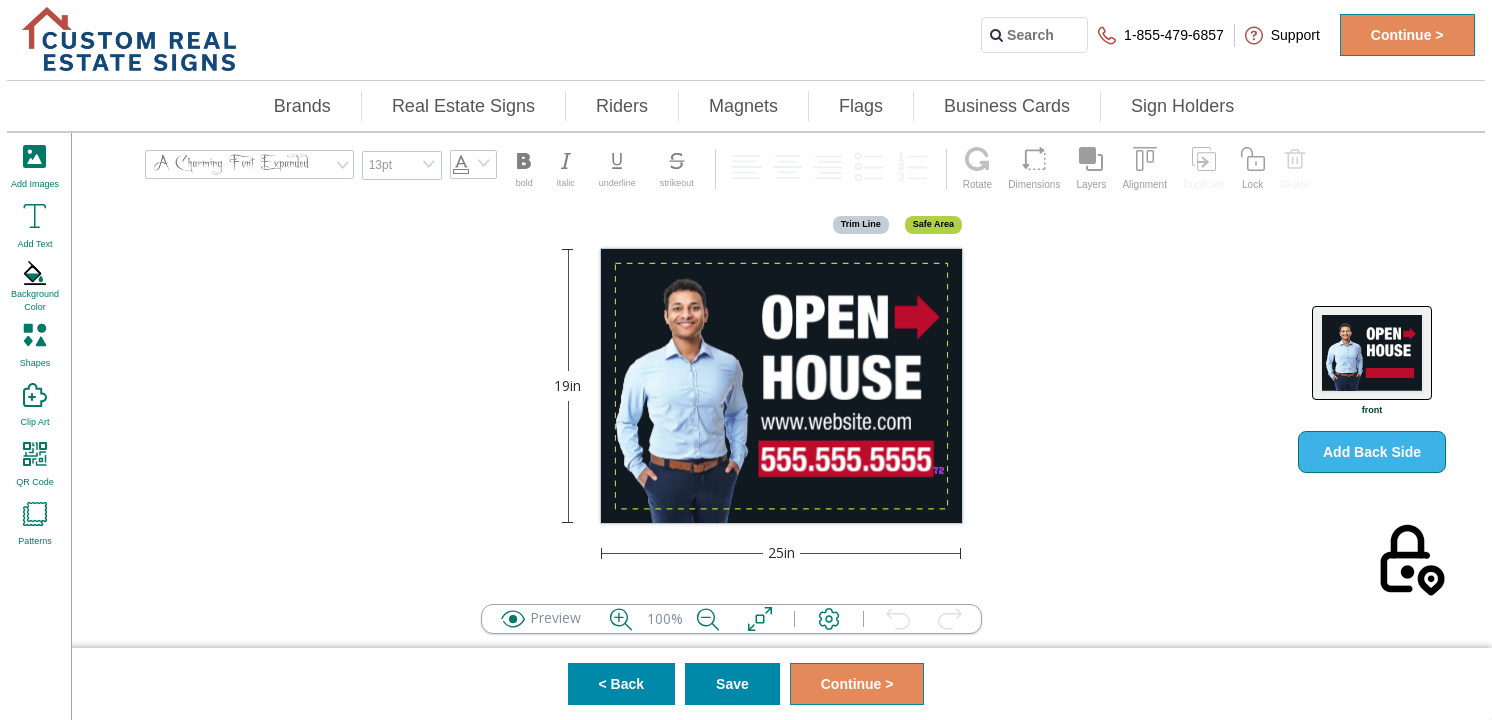  I want to click on set a location-based lock or security trigger, so click(1407, 558).